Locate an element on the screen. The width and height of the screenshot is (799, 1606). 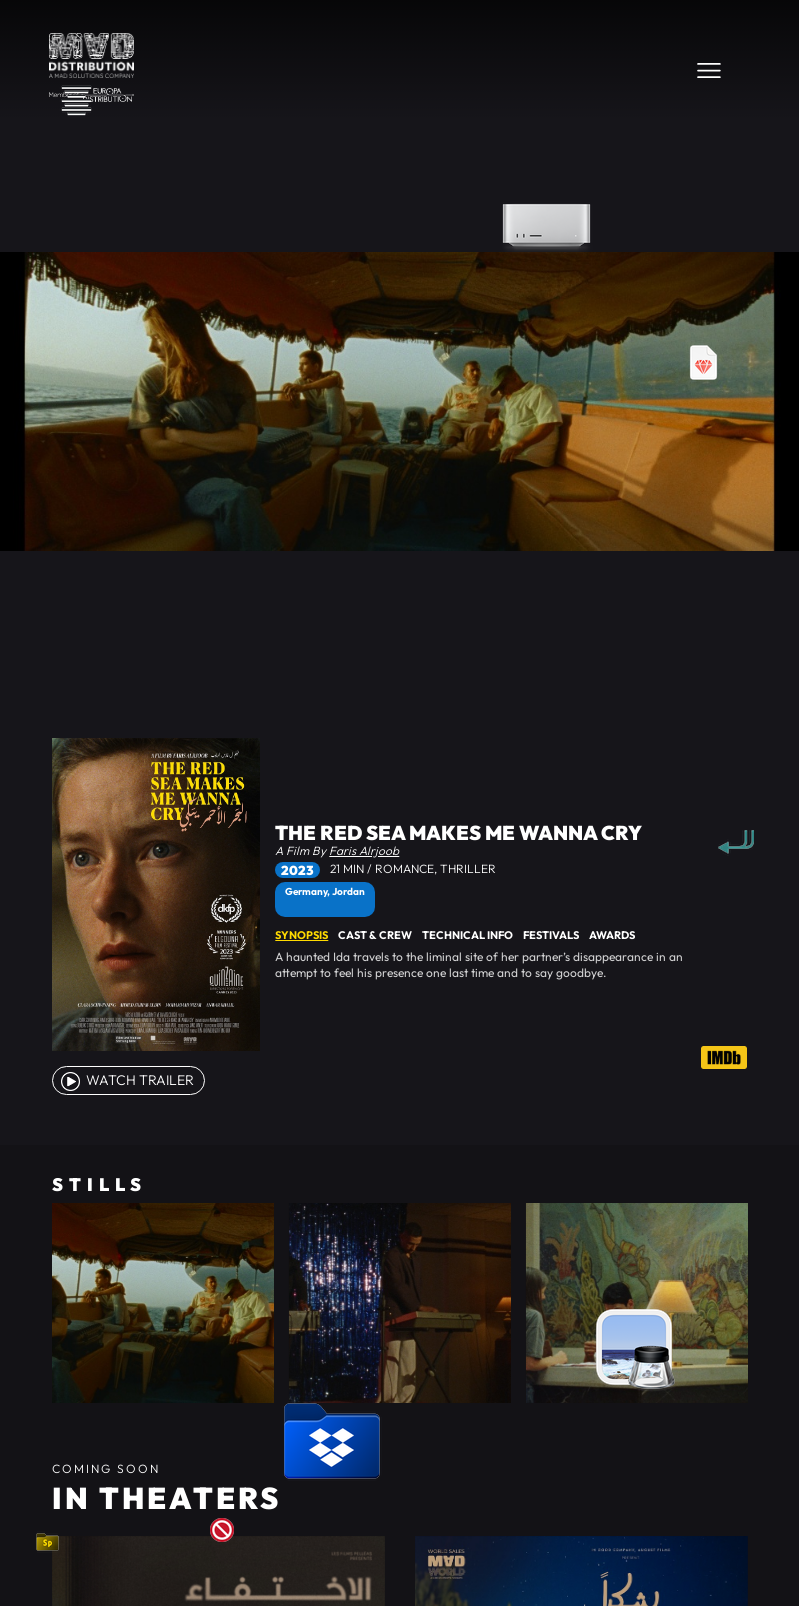
reply to all recipients of an email is located at coordinates (735, 839).